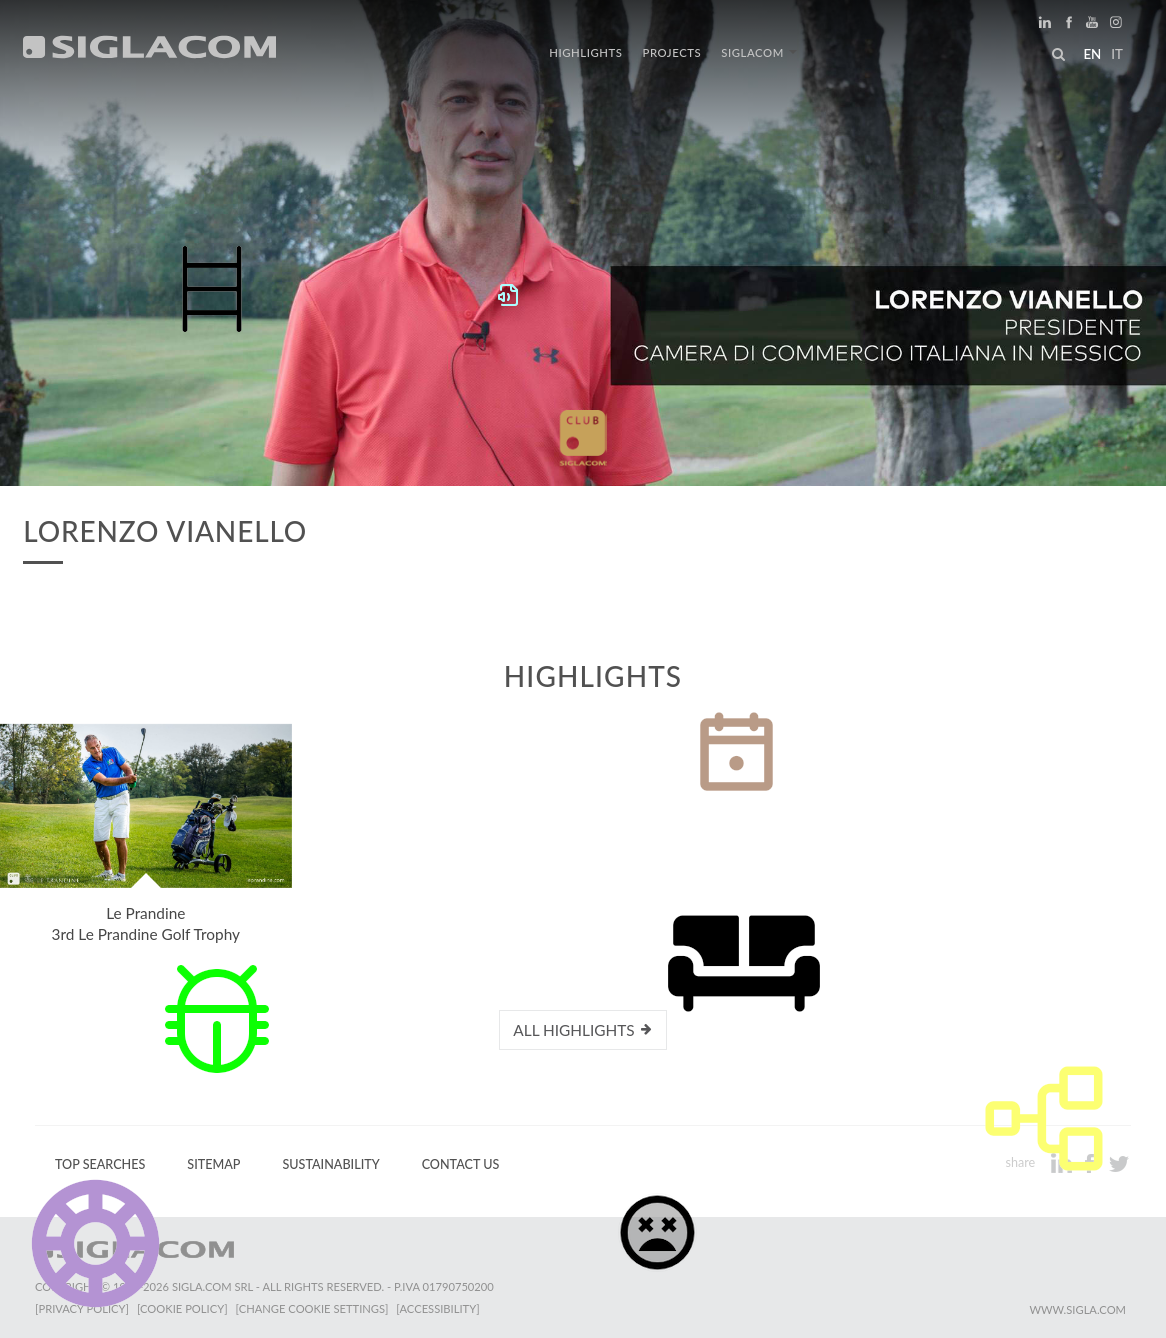  What do you see at coordinates (95, 1243) in the screenshot?
I see `access casino or gambling features` at bounding box center [95, 1243].